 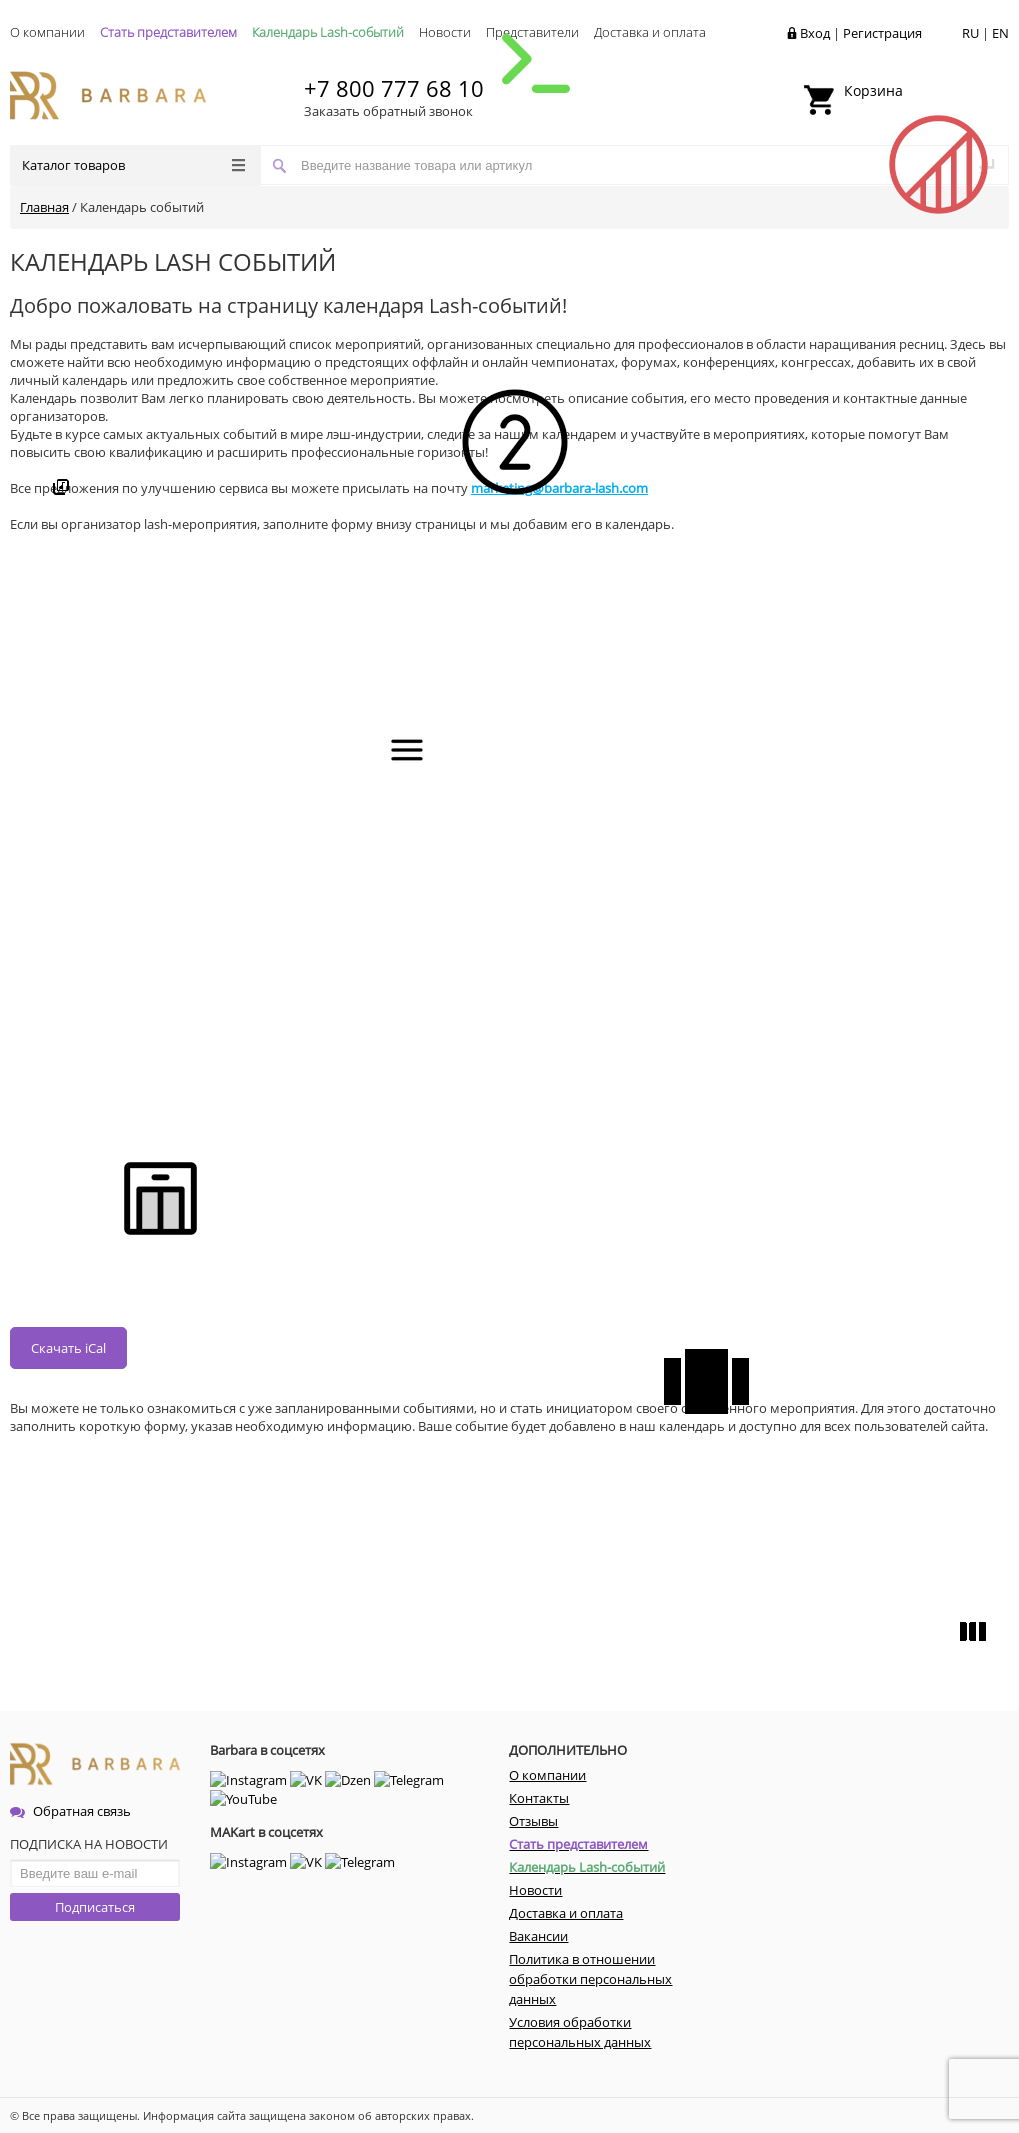 I want to click on open navigation menu, so click(x=407, y=750).